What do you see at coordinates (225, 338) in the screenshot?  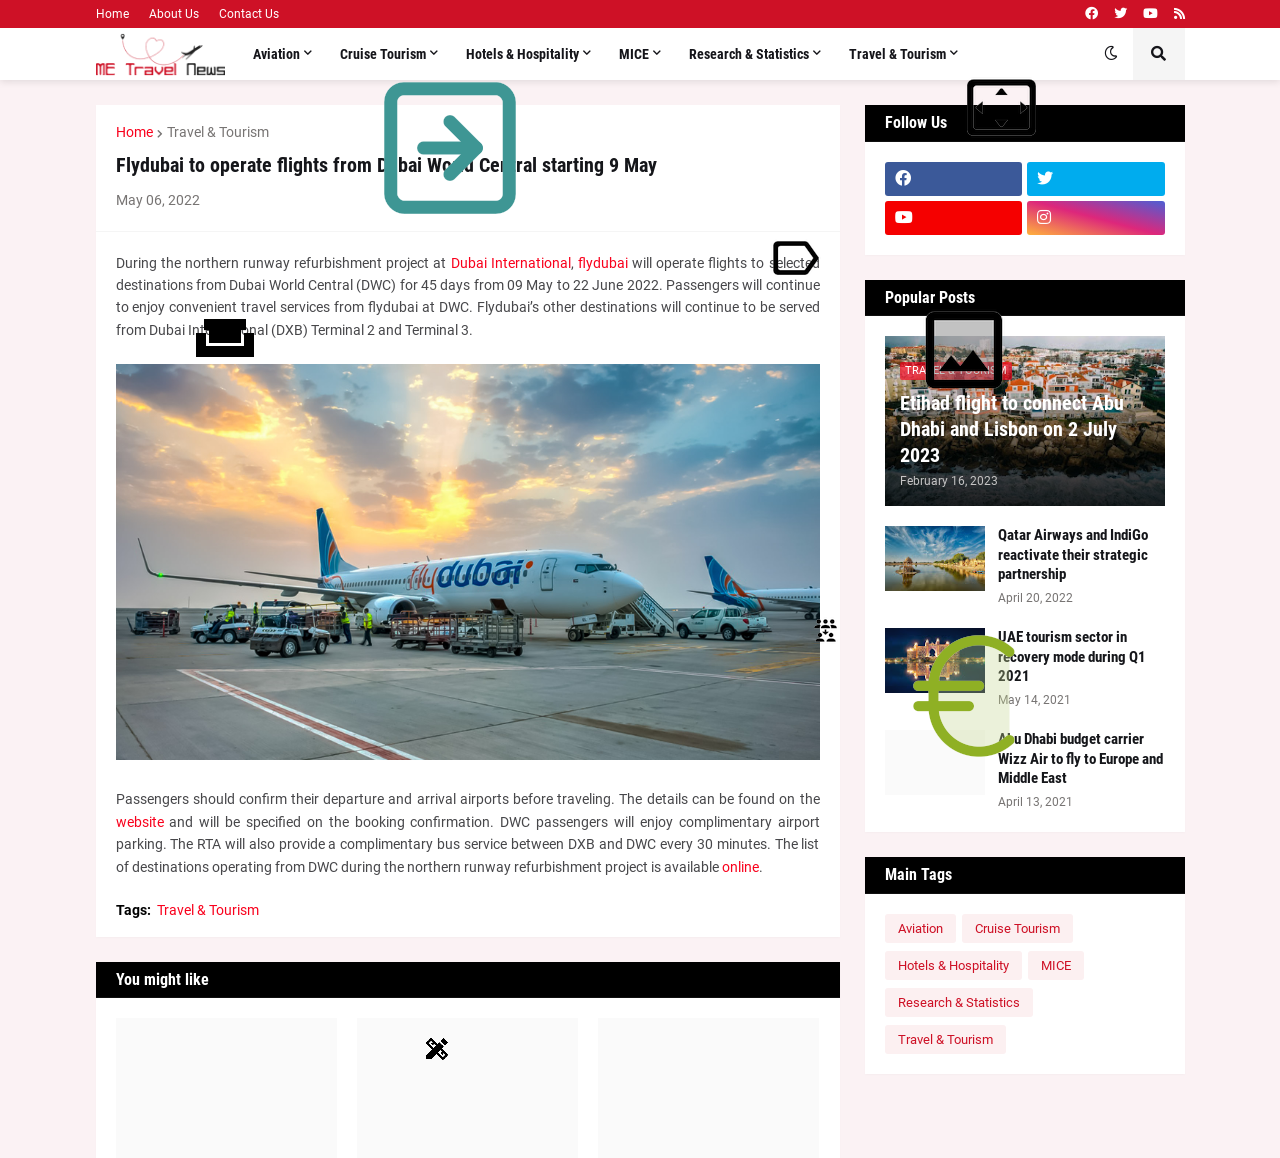 I see `view weekend or leisure activities` at bounding box center [225, 338].